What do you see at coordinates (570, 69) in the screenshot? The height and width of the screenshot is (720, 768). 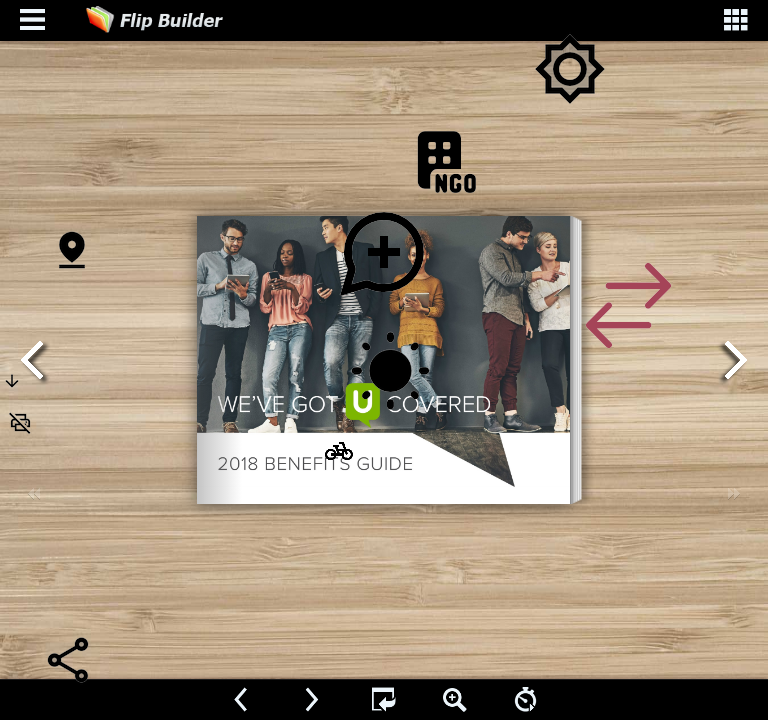 I see `adjust screen brightness settings` at bounding box center [570, 69].